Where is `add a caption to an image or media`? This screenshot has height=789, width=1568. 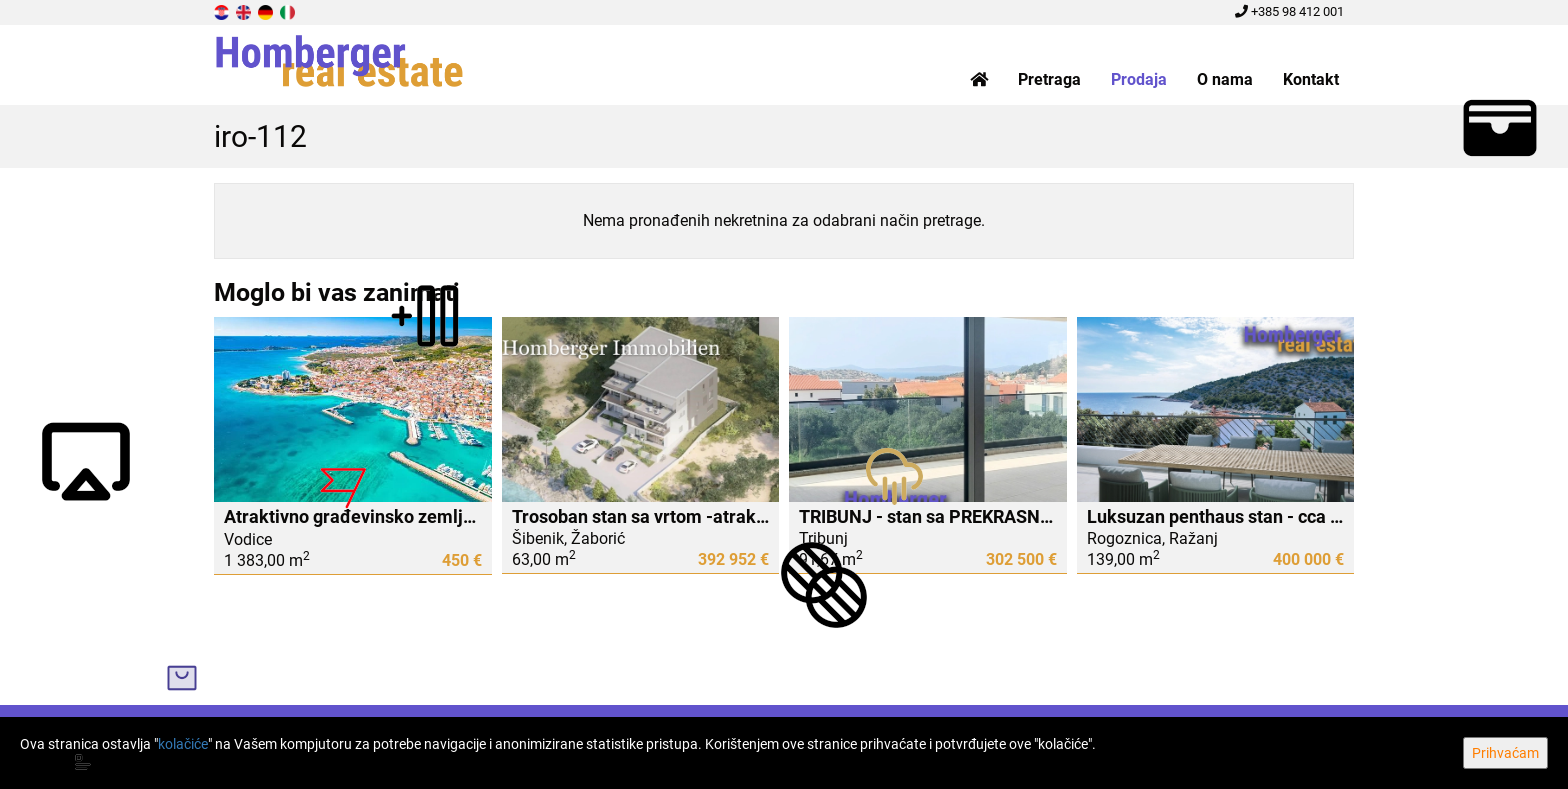 add a caption to an image or media is located at coordinates (83, 762).